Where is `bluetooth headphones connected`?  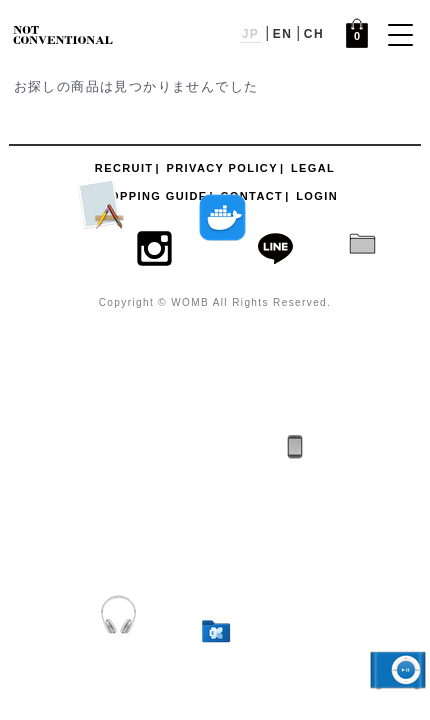 bluetooth headphones connected is located at coordinates (118, 614).